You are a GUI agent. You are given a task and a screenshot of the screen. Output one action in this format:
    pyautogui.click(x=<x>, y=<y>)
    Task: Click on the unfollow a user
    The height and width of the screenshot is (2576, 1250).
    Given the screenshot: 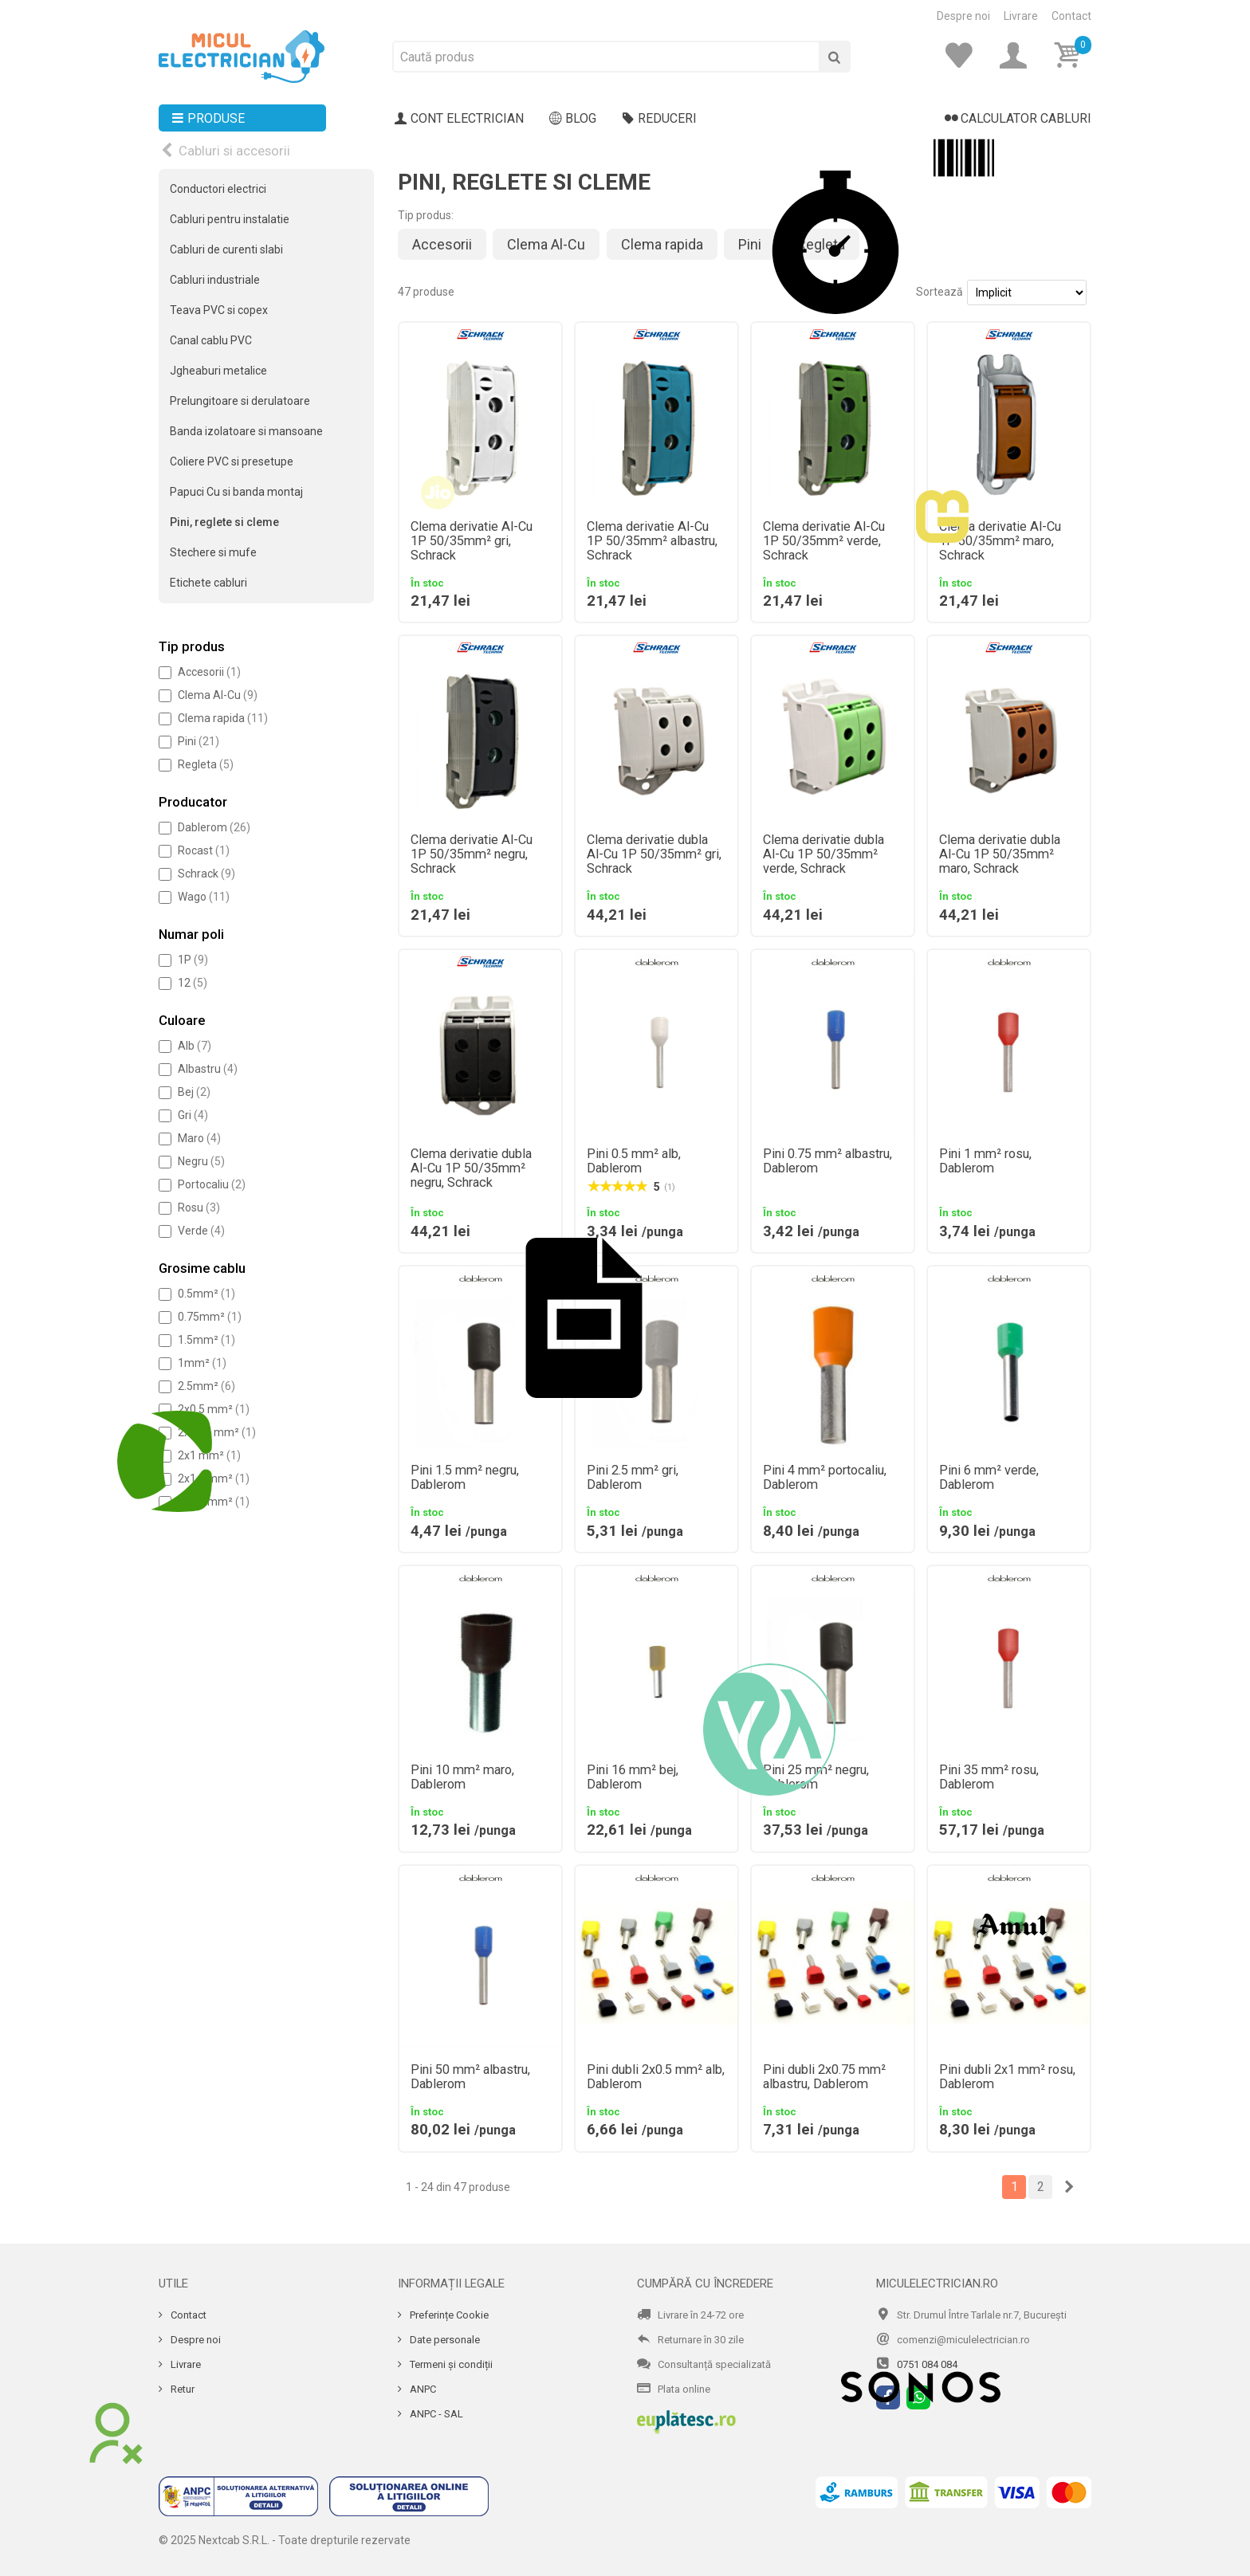 What is the action you would take?
    pyautogui.click(x=112, y=2434)
    